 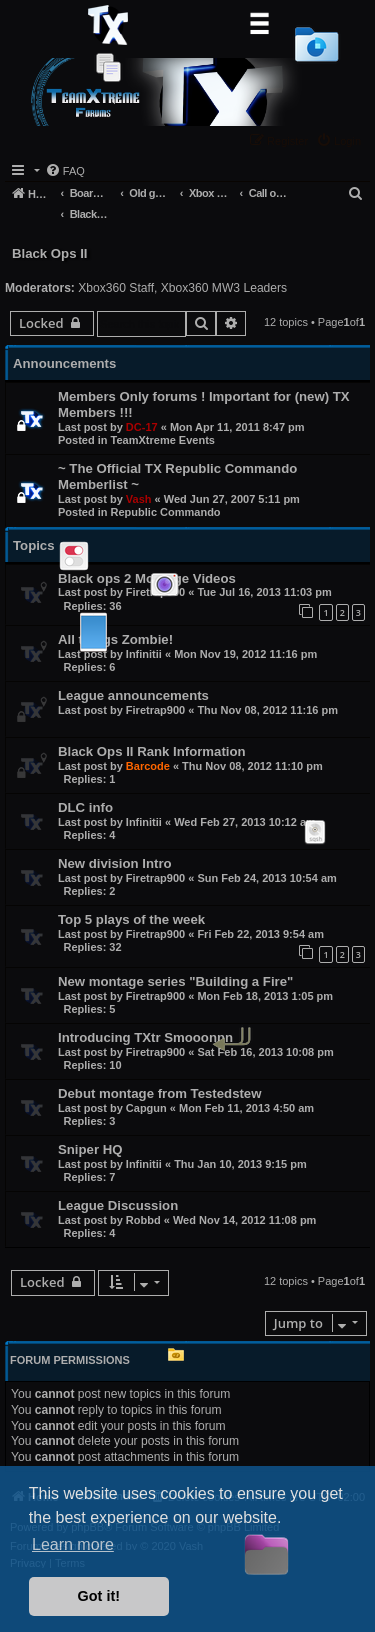 What do you see at coordinates (164, 584) in the screenshot?
I see `open the cheese webcam application` at bounding box center [164, 584].